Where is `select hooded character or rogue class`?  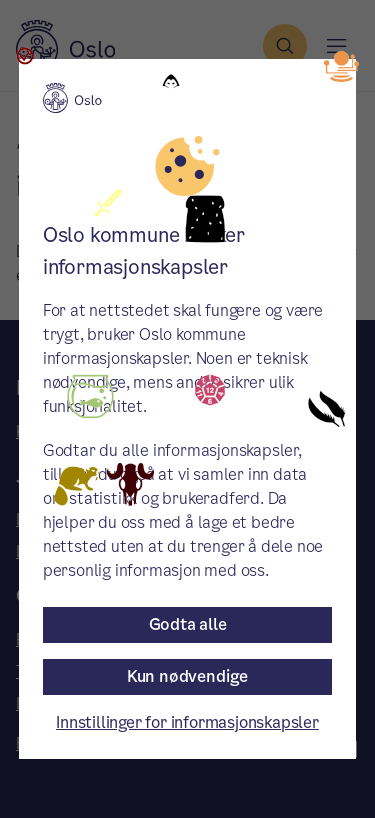 select hooded character or rogue class is located at coordinates (171, 82).